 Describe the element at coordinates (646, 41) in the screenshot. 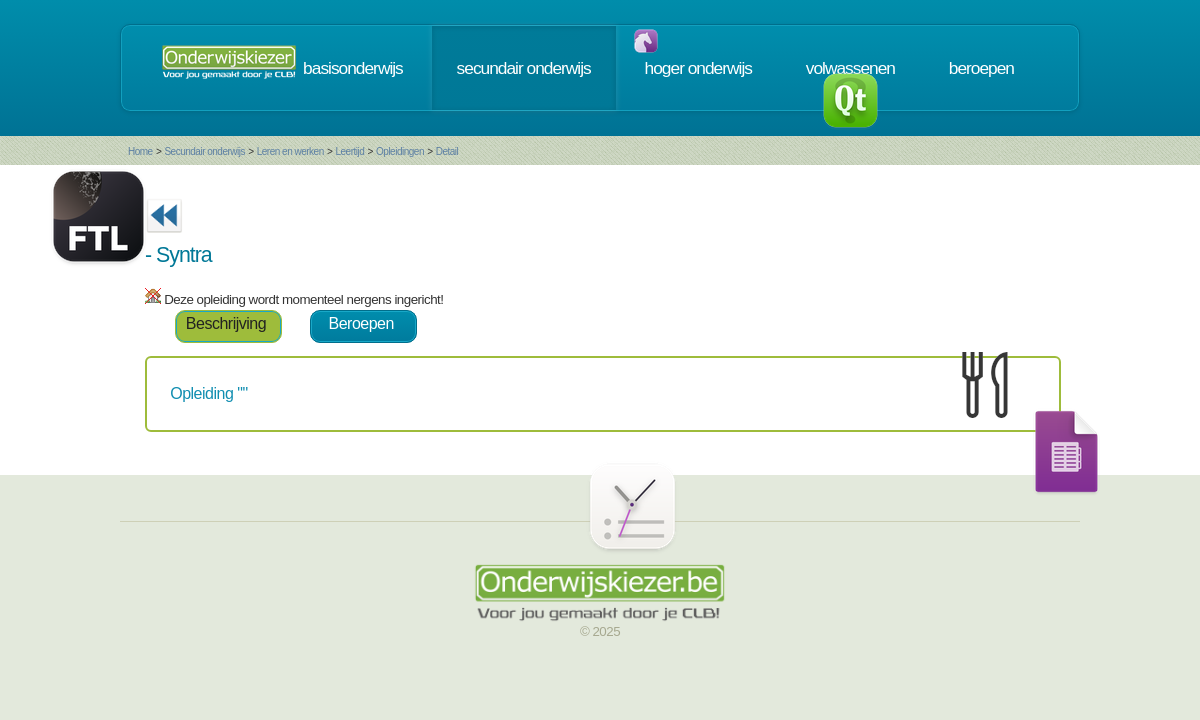

I see `open anjuta integrated development environment` at that location.